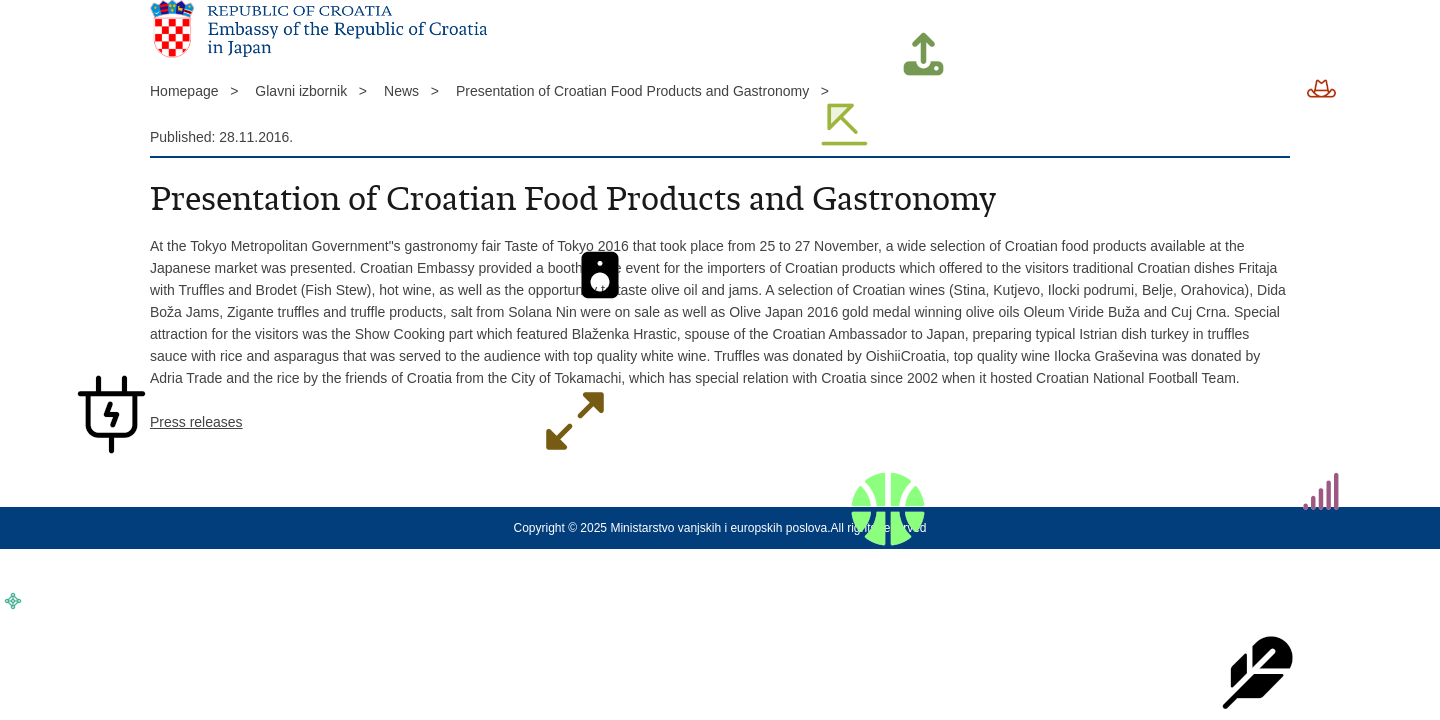  Describe the element at coordinates (1322, 493) in the screenshot. I see `indicates full cellular signal strength` at that location.